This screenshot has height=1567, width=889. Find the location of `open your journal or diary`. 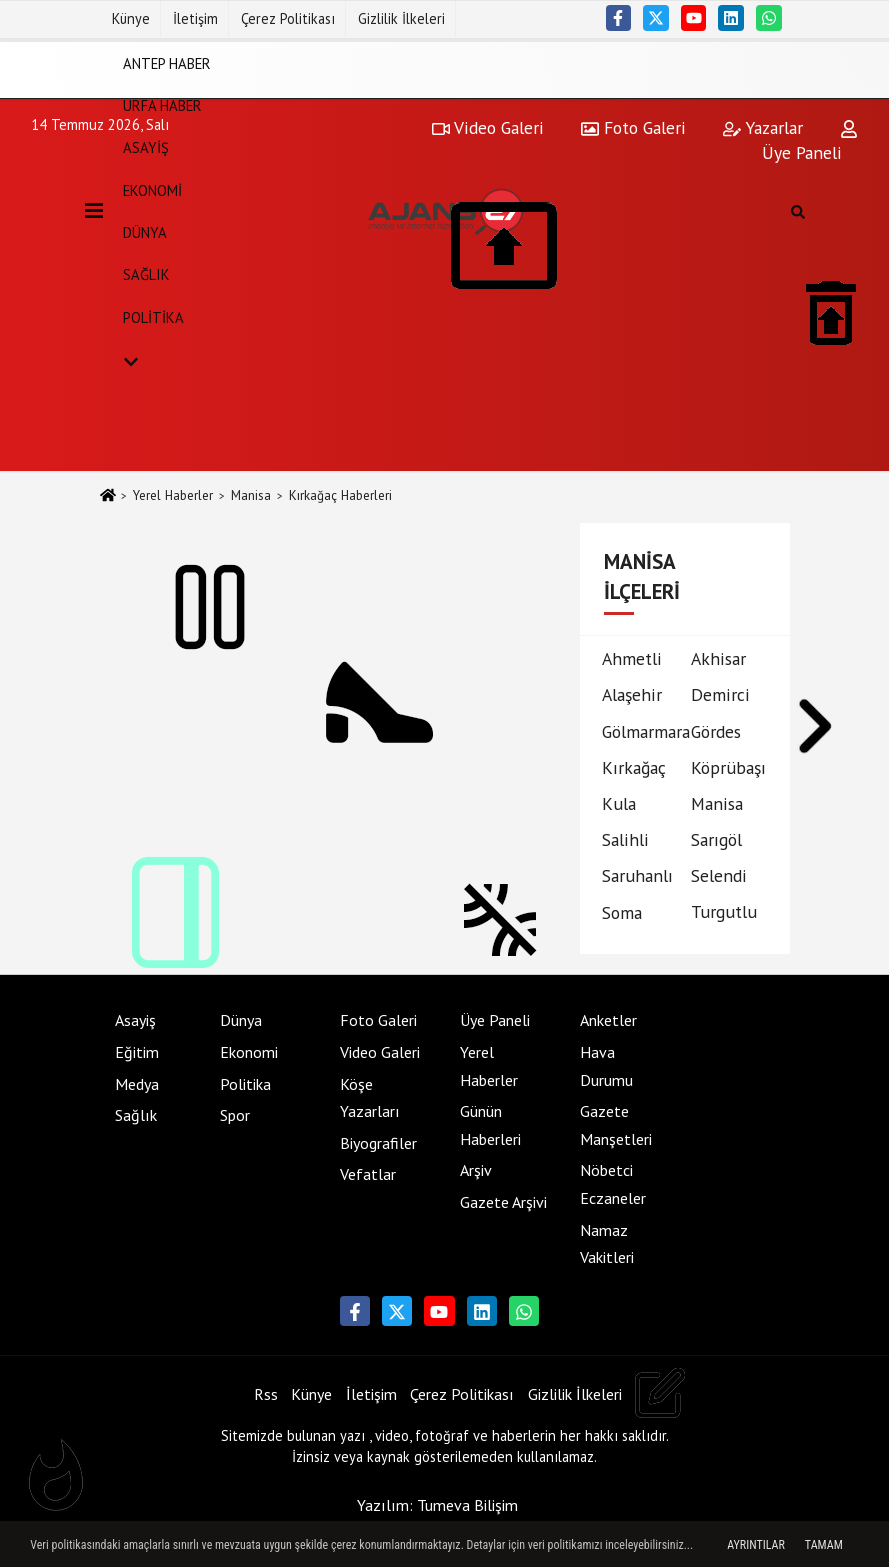

open your journal or diary is located at coordinates (175, 912).